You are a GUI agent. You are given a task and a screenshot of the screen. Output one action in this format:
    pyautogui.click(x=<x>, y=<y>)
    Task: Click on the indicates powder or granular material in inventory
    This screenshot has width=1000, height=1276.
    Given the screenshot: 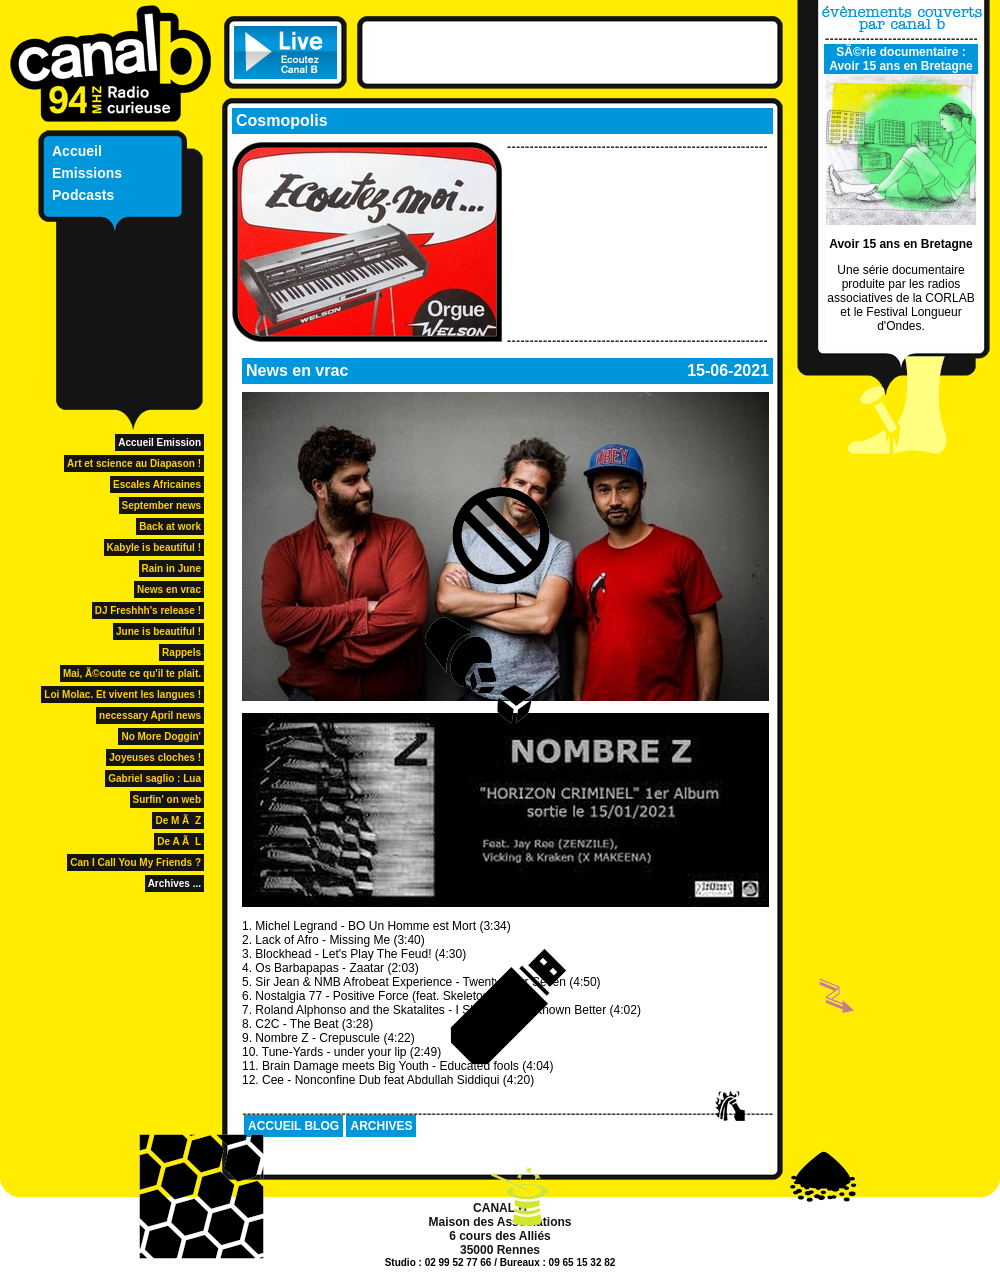 What is the action you would take?
    pyautogui.click(x=823, y=1177)
    